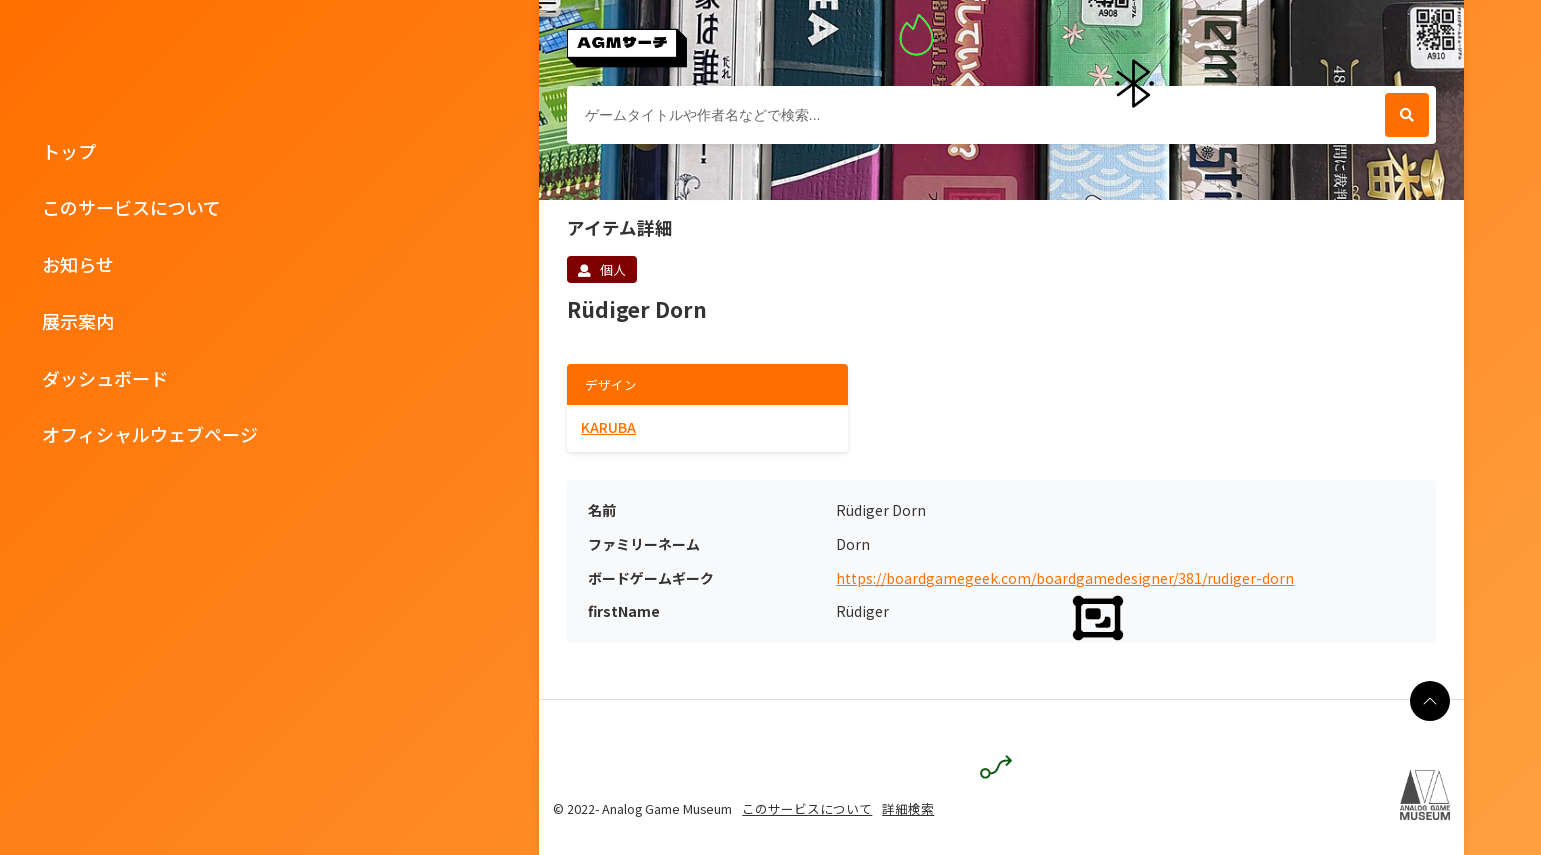 The image size is (1541, 855). I want to click on group selected objects together, so click(1098, 618).